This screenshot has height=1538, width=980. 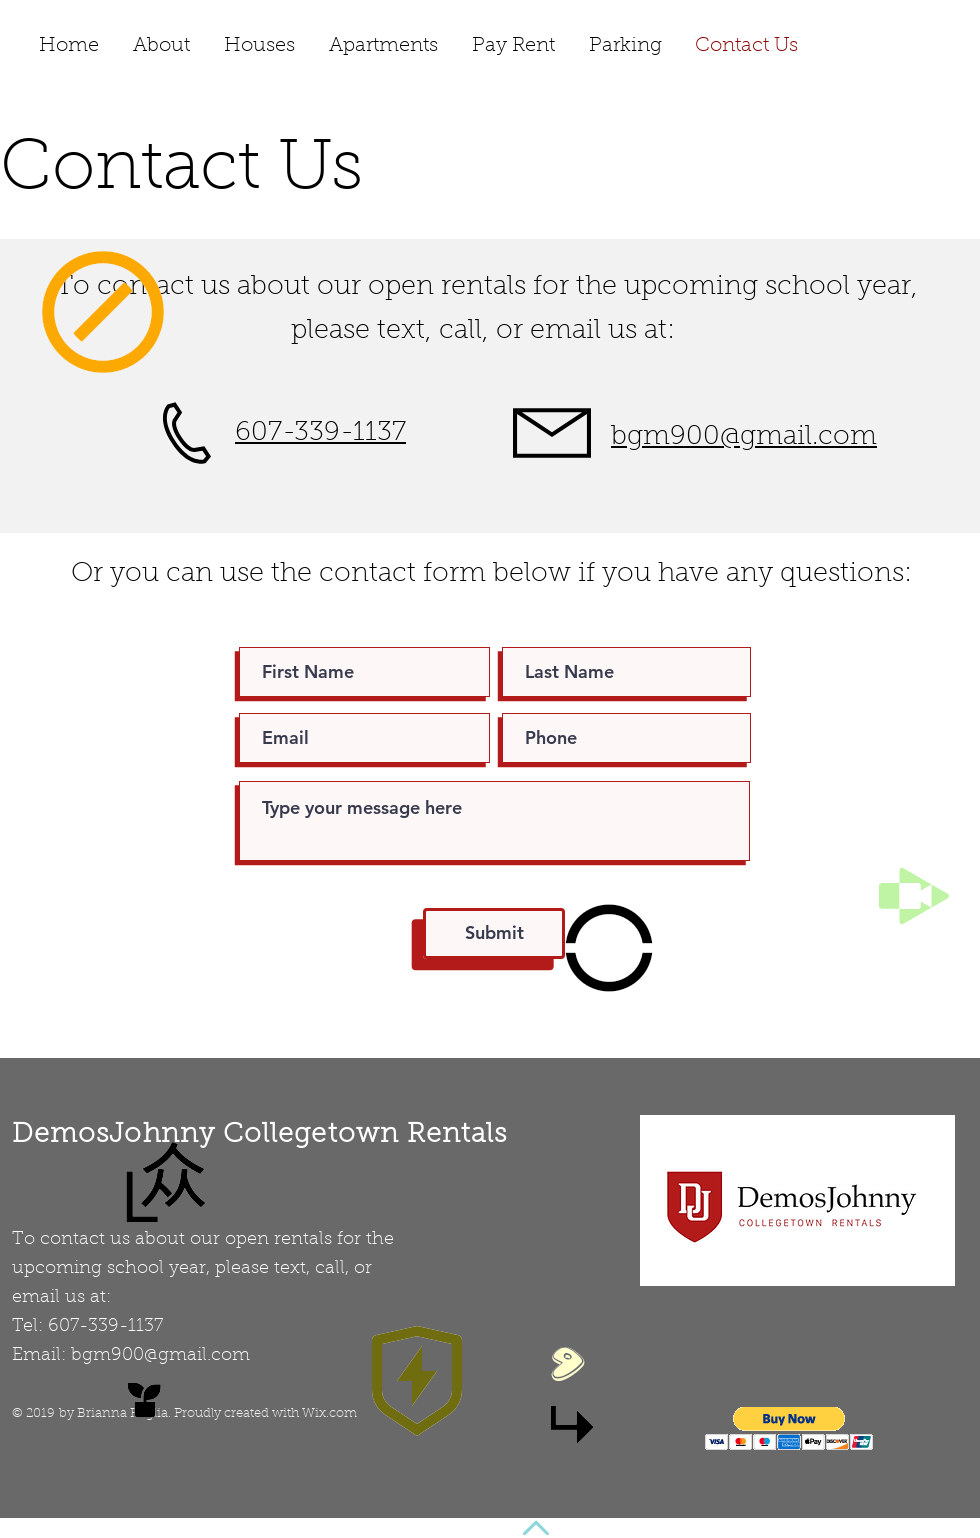 What do you see at coordinates (609, 948) in the screenshot?
I see `indicates content is loading` at bounding box center [609, 948].